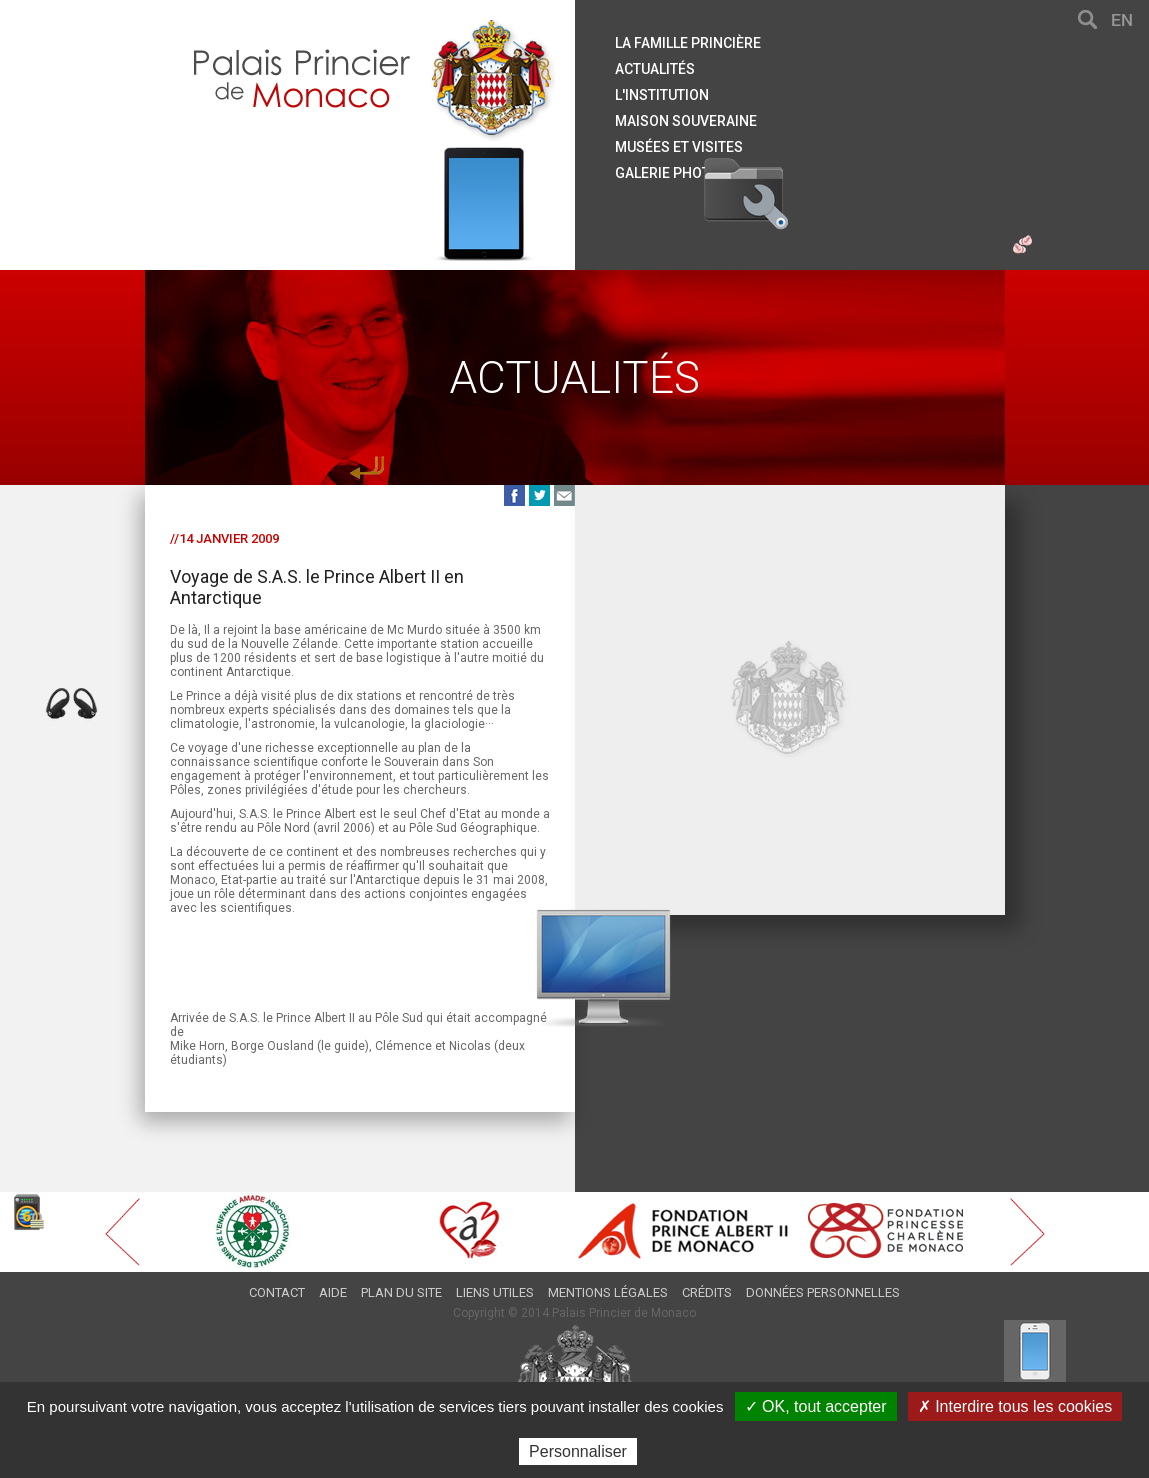  What do you see at coordinates (484, 203) in the screenshot?
I see `iPad Air 2 device with cellular connectivity` at bounding box center [484, 203].